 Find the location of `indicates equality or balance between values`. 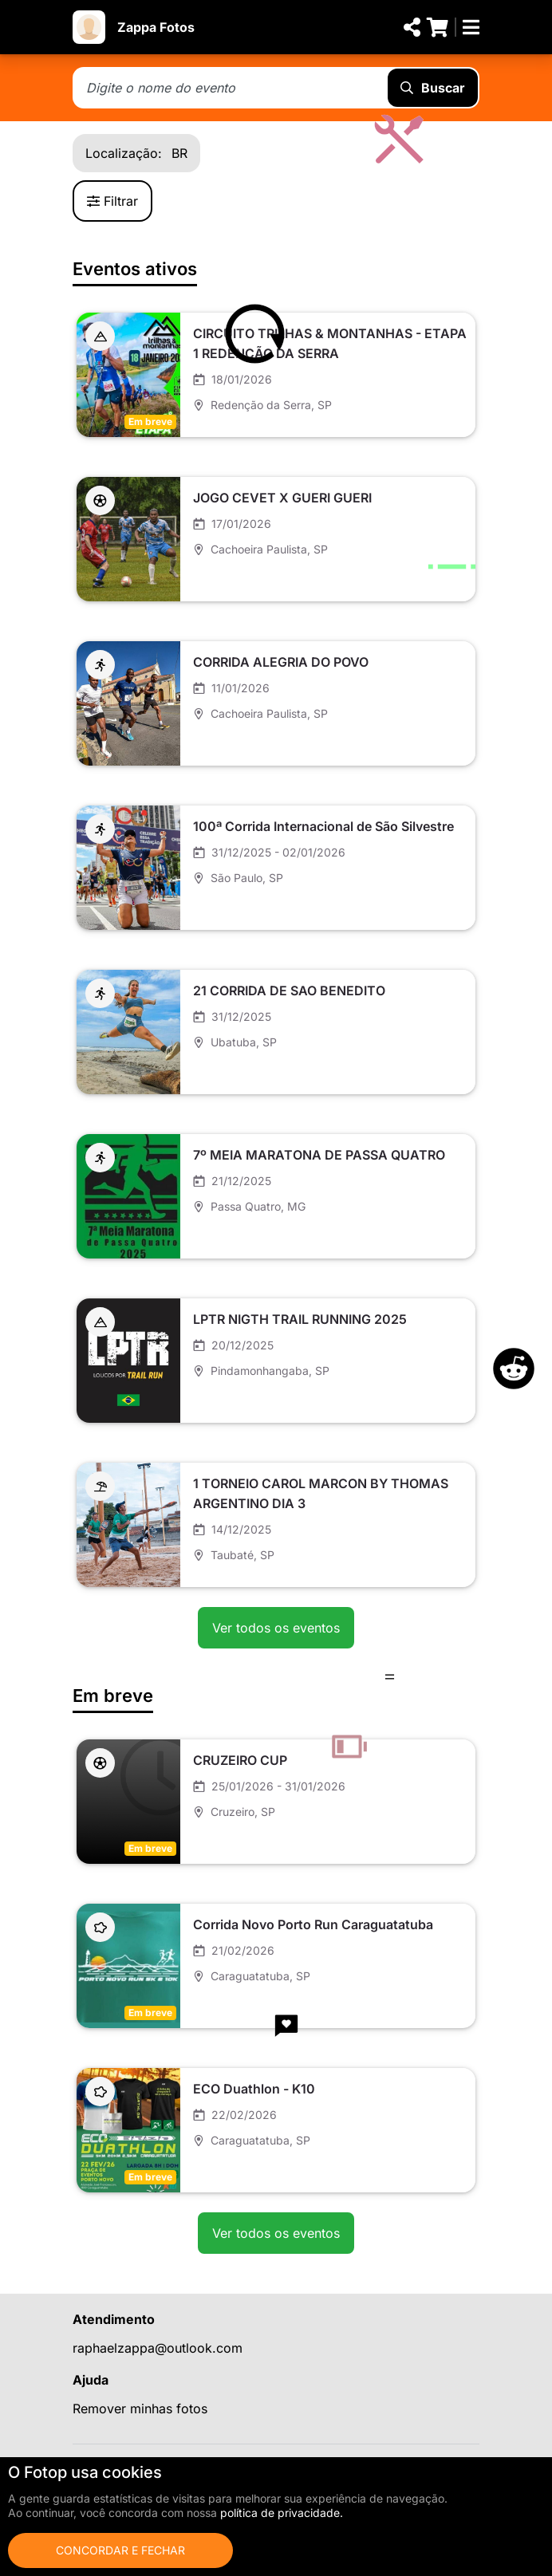

indicates equality or balance between values is located at coordinates (389, 1676).